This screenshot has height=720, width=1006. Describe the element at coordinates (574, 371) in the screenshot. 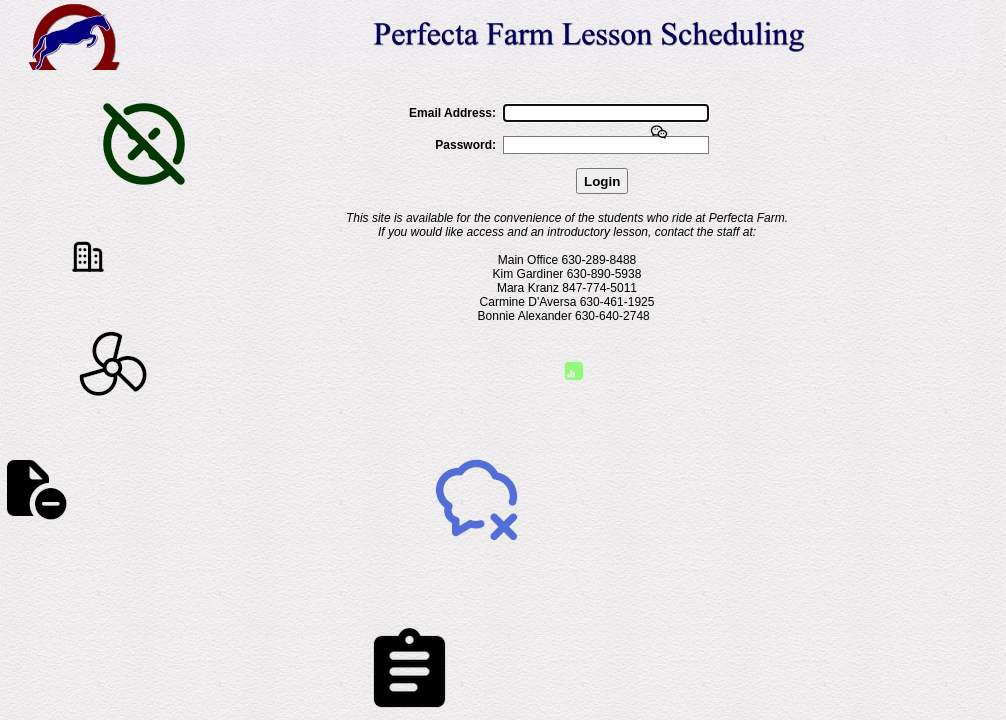

I see `align content to bottom-left corner` at that location.